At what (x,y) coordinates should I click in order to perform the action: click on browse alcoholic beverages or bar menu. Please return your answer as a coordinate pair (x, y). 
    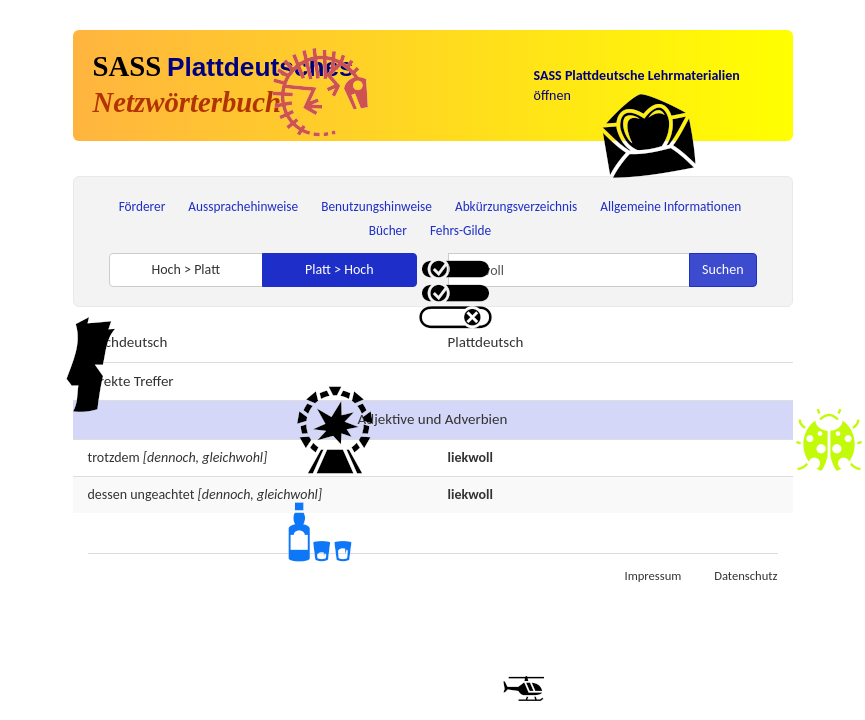
    Looking at the image, I should click on (320, 532).